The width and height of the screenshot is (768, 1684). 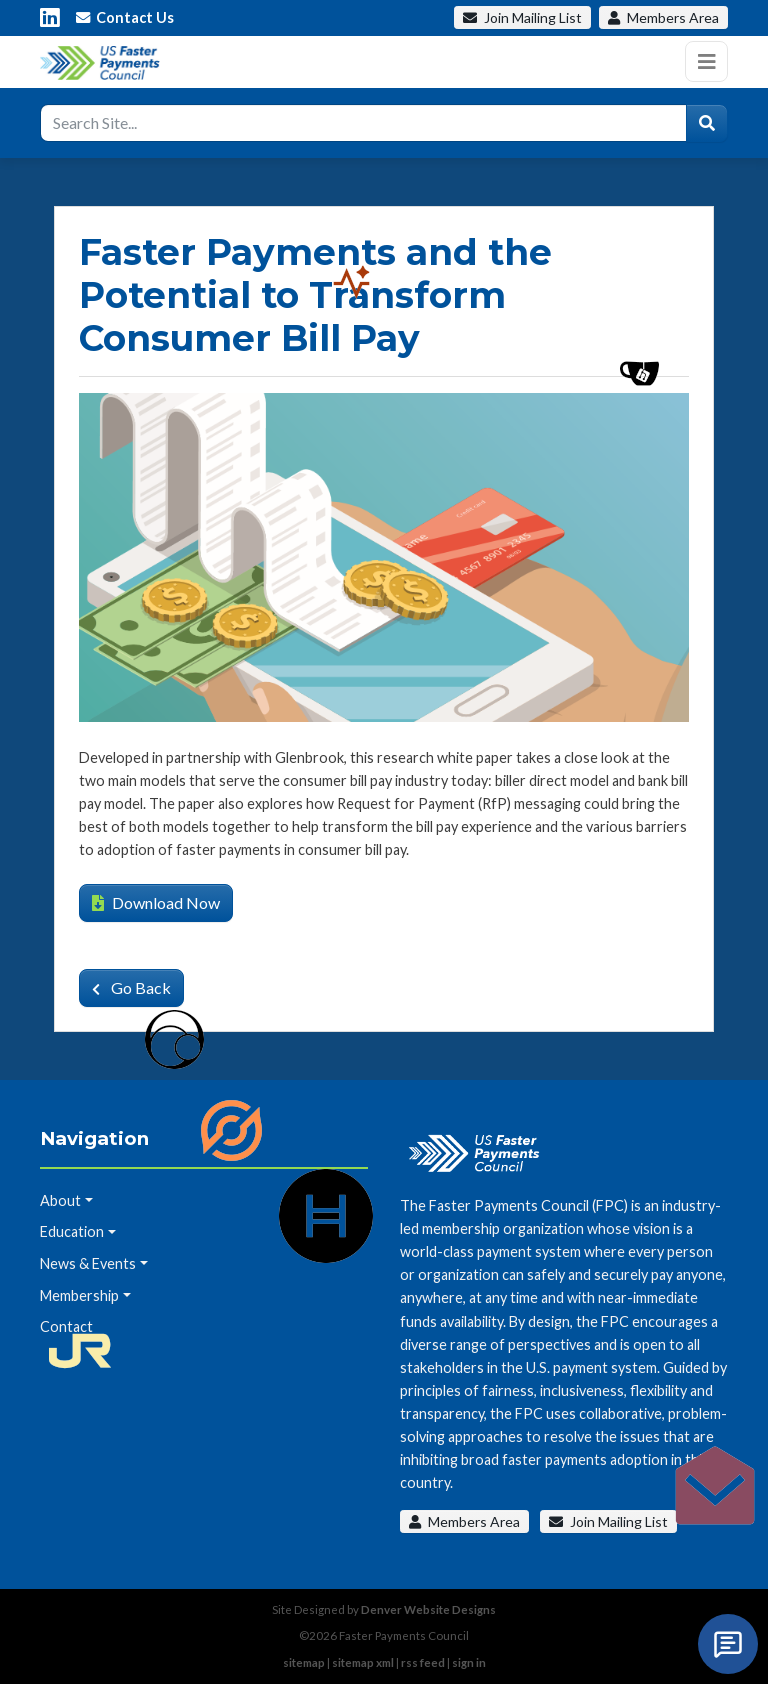 I want to click on access AI-powered health monitoring, so click(x=351, y=283).